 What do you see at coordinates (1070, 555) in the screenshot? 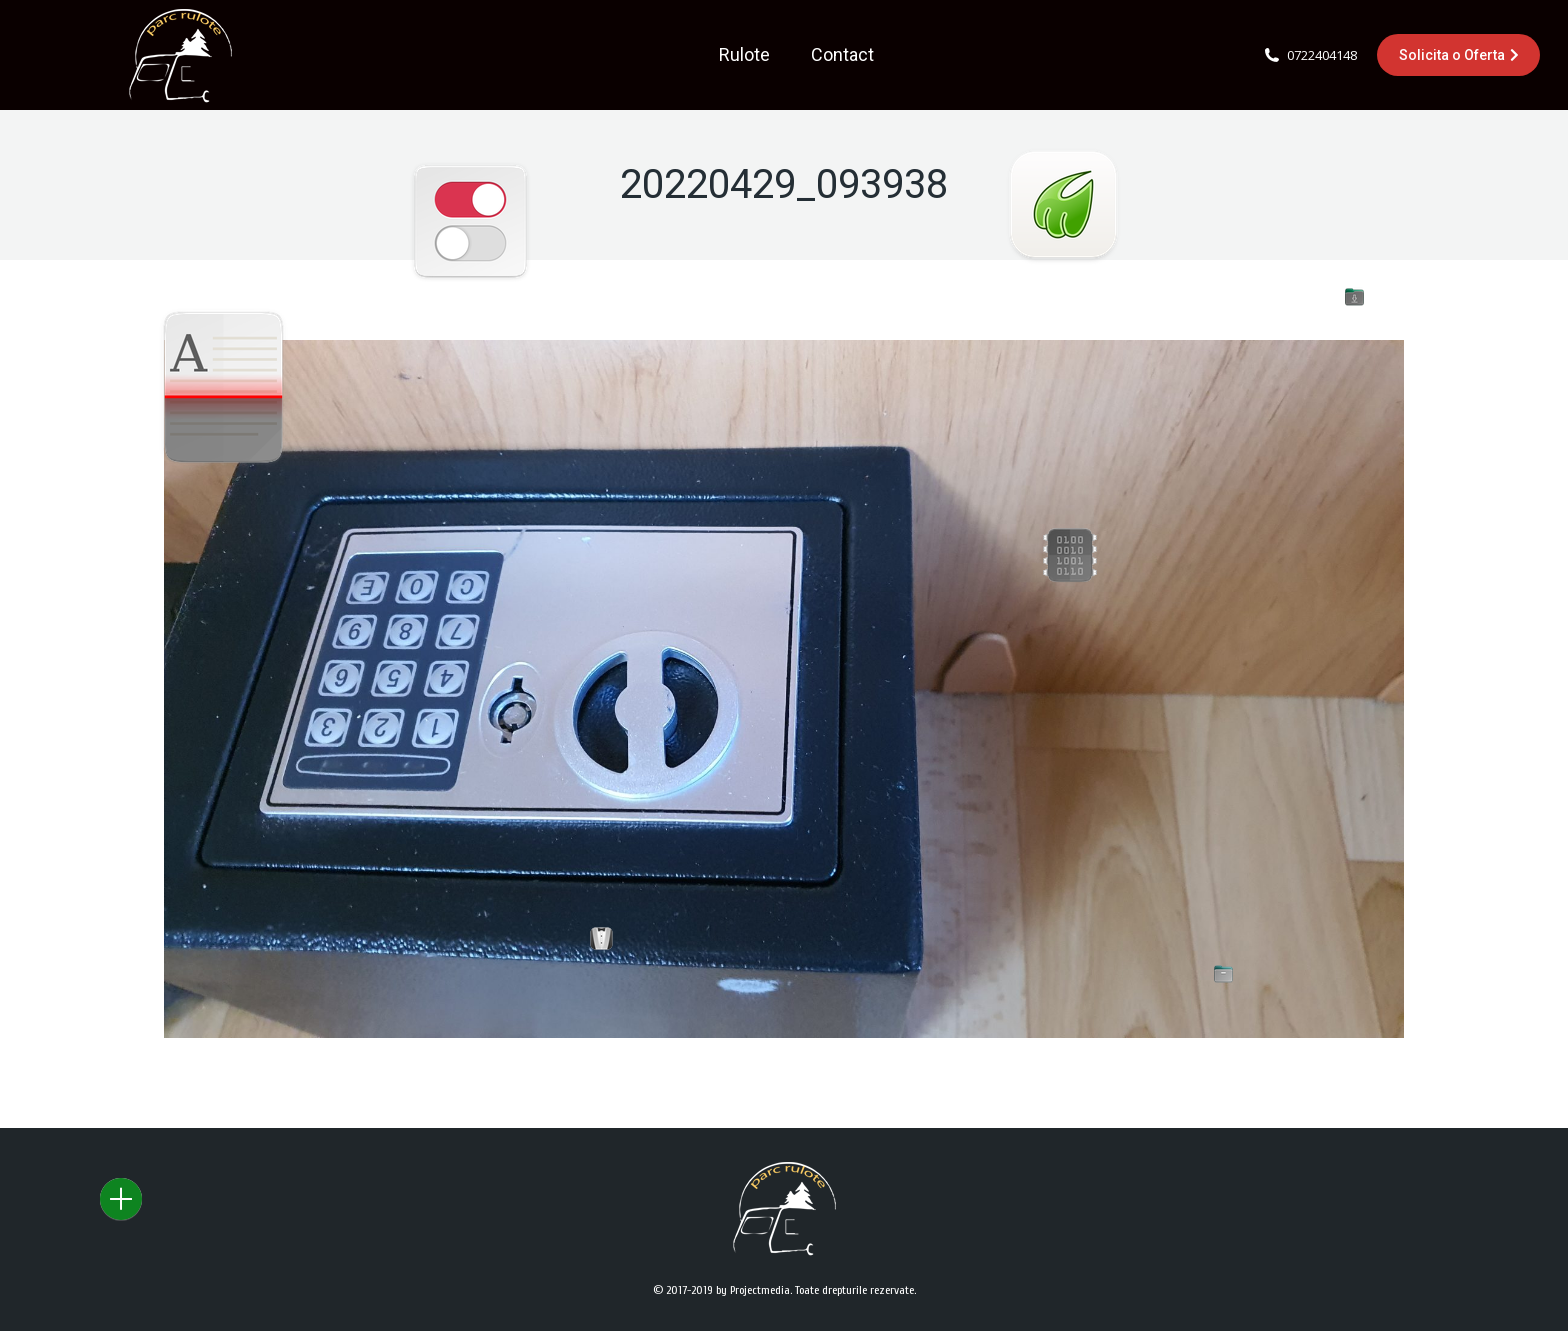
I see `firmware or binary file type indicator` at bounding box center [1070, 555].